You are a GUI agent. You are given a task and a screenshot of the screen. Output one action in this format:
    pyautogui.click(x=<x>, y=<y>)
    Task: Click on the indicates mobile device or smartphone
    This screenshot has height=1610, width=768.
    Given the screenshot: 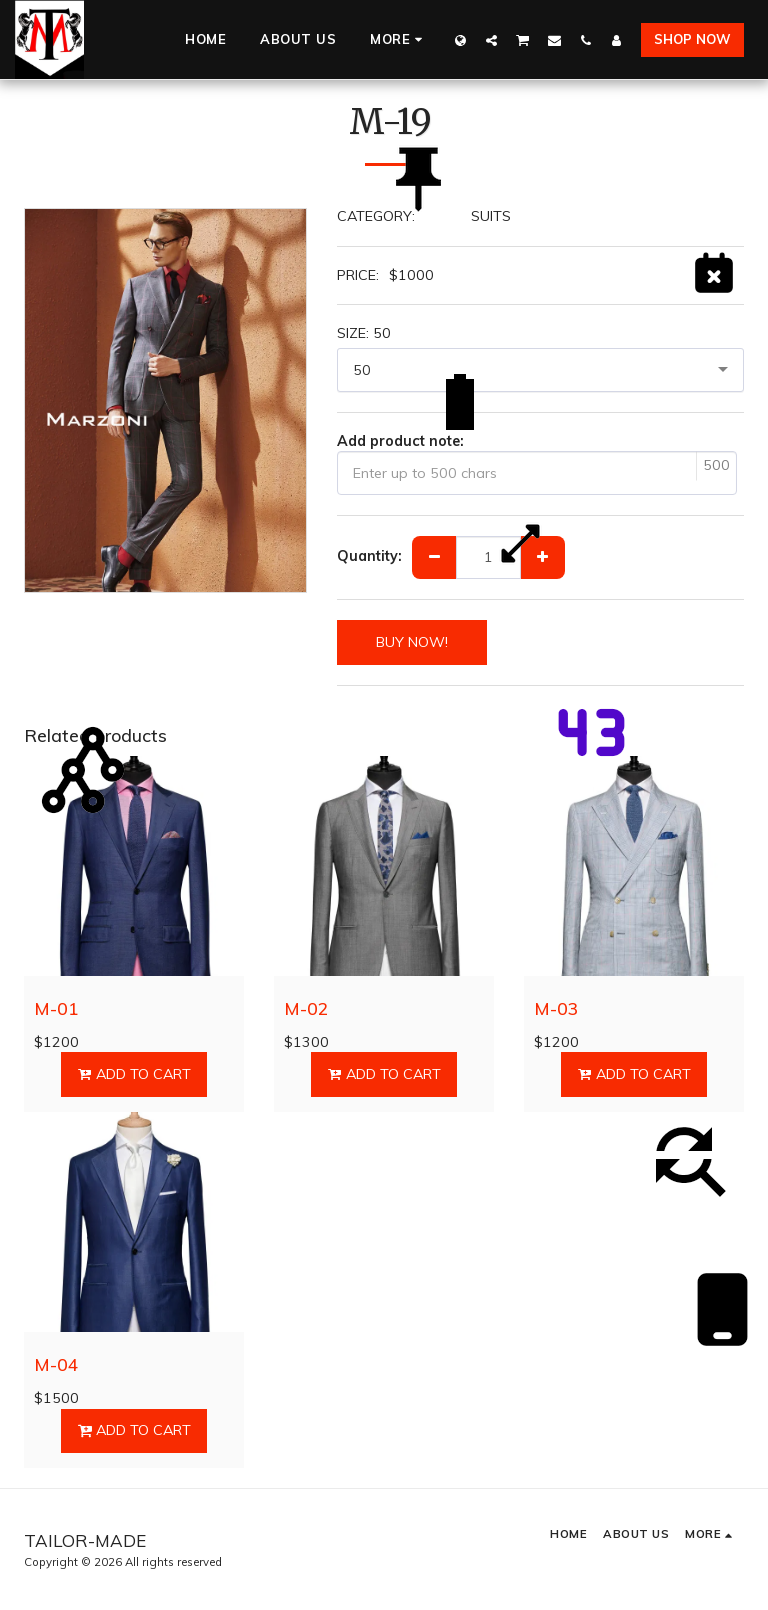 What is the action you would take?
    pyautogui.click(x=722, y=1309)
    